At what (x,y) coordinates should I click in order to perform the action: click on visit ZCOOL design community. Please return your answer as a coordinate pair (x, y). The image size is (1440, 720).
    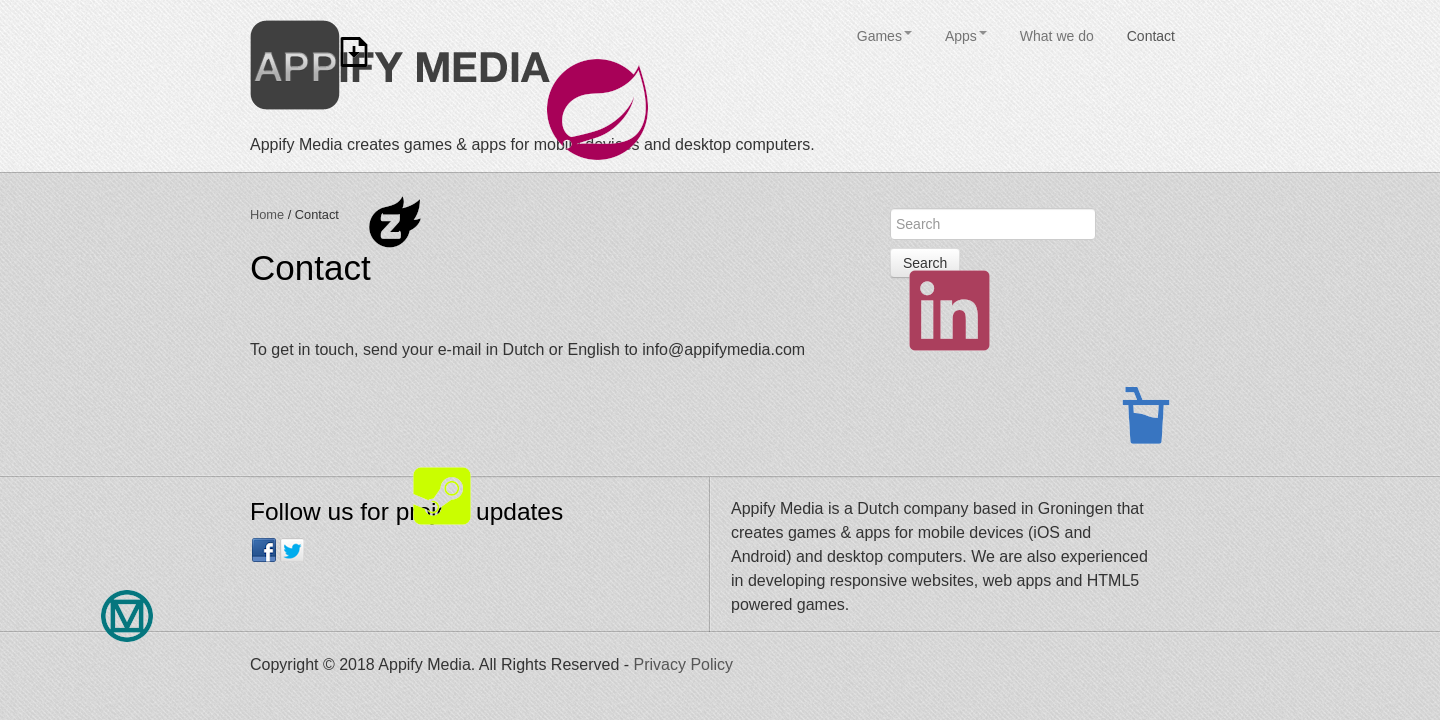
    Looking at the image, I should click on (395, 222).